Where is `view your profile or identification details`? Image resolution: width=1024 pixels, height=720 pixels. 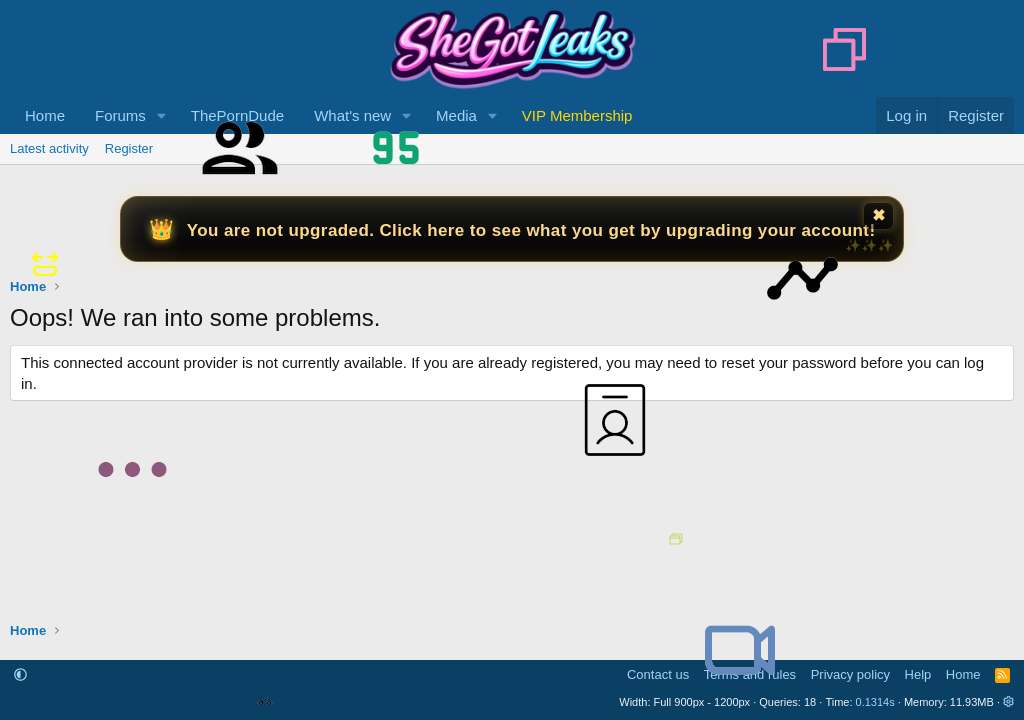
view your profile or identification details is located at coordinates (615, 420).